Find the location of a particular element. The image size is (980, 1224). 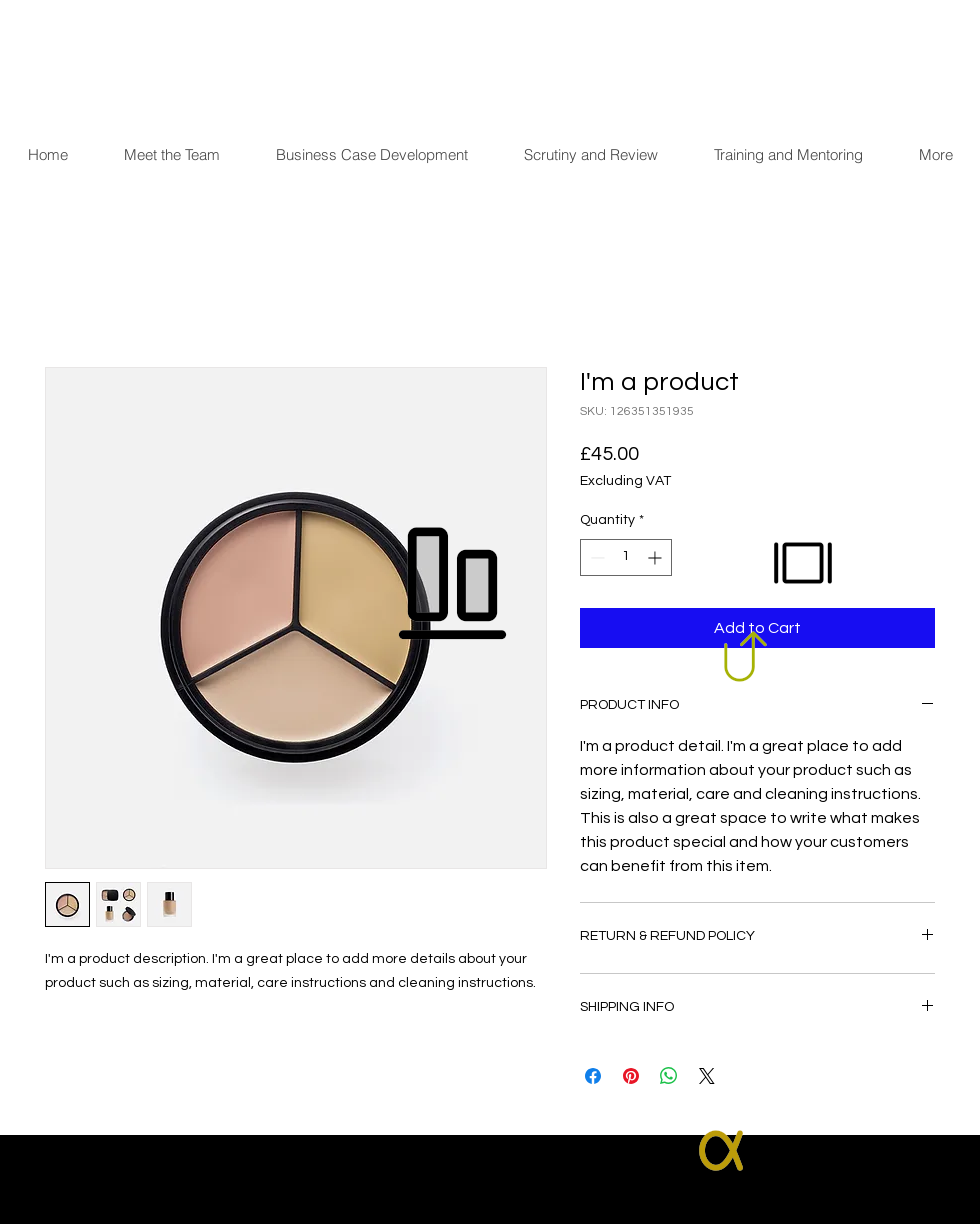

indicates alpha version or early release software is located at coordinates (722, 1150).